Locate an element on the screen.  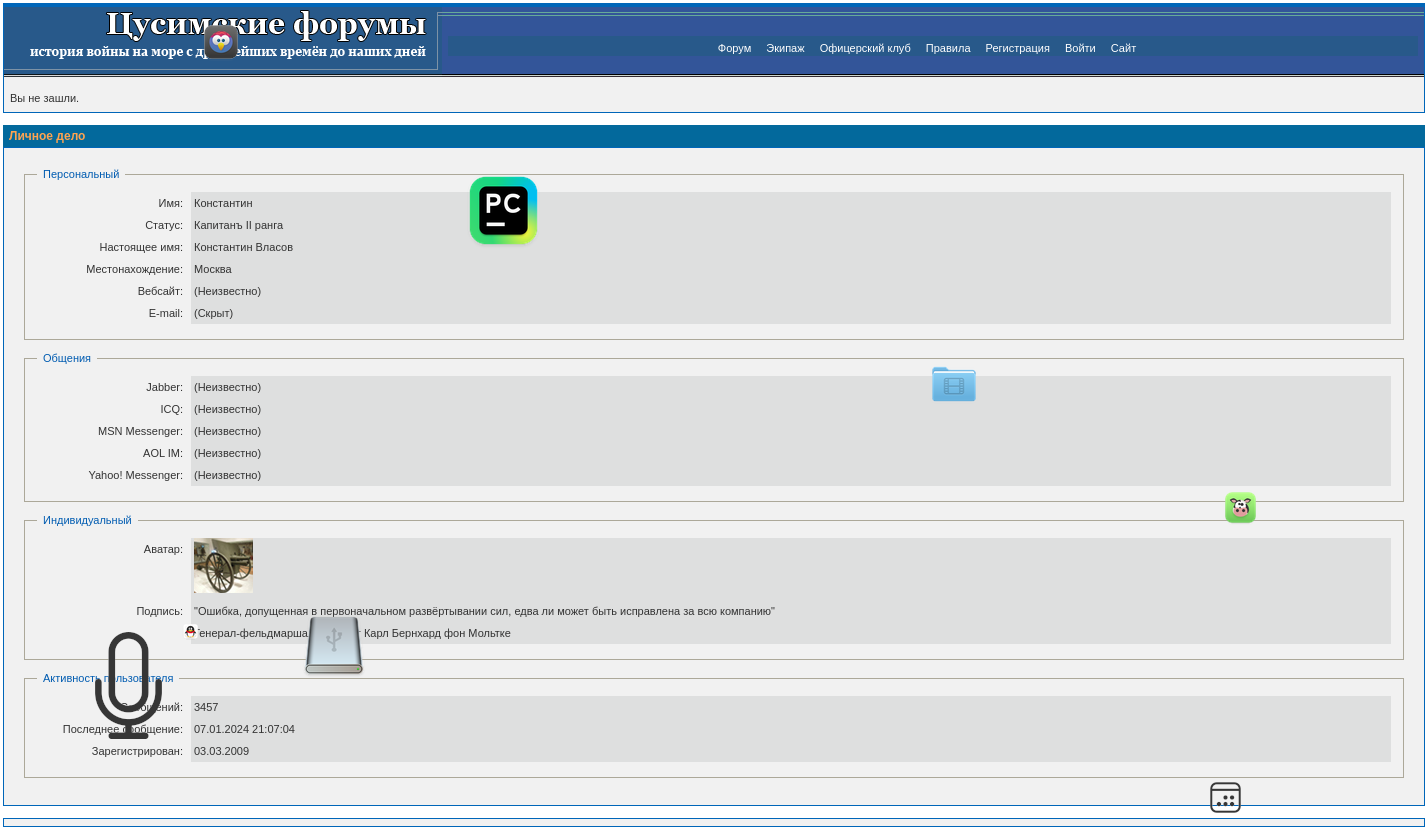
open your videos folder is located at coordinates (954, 384).